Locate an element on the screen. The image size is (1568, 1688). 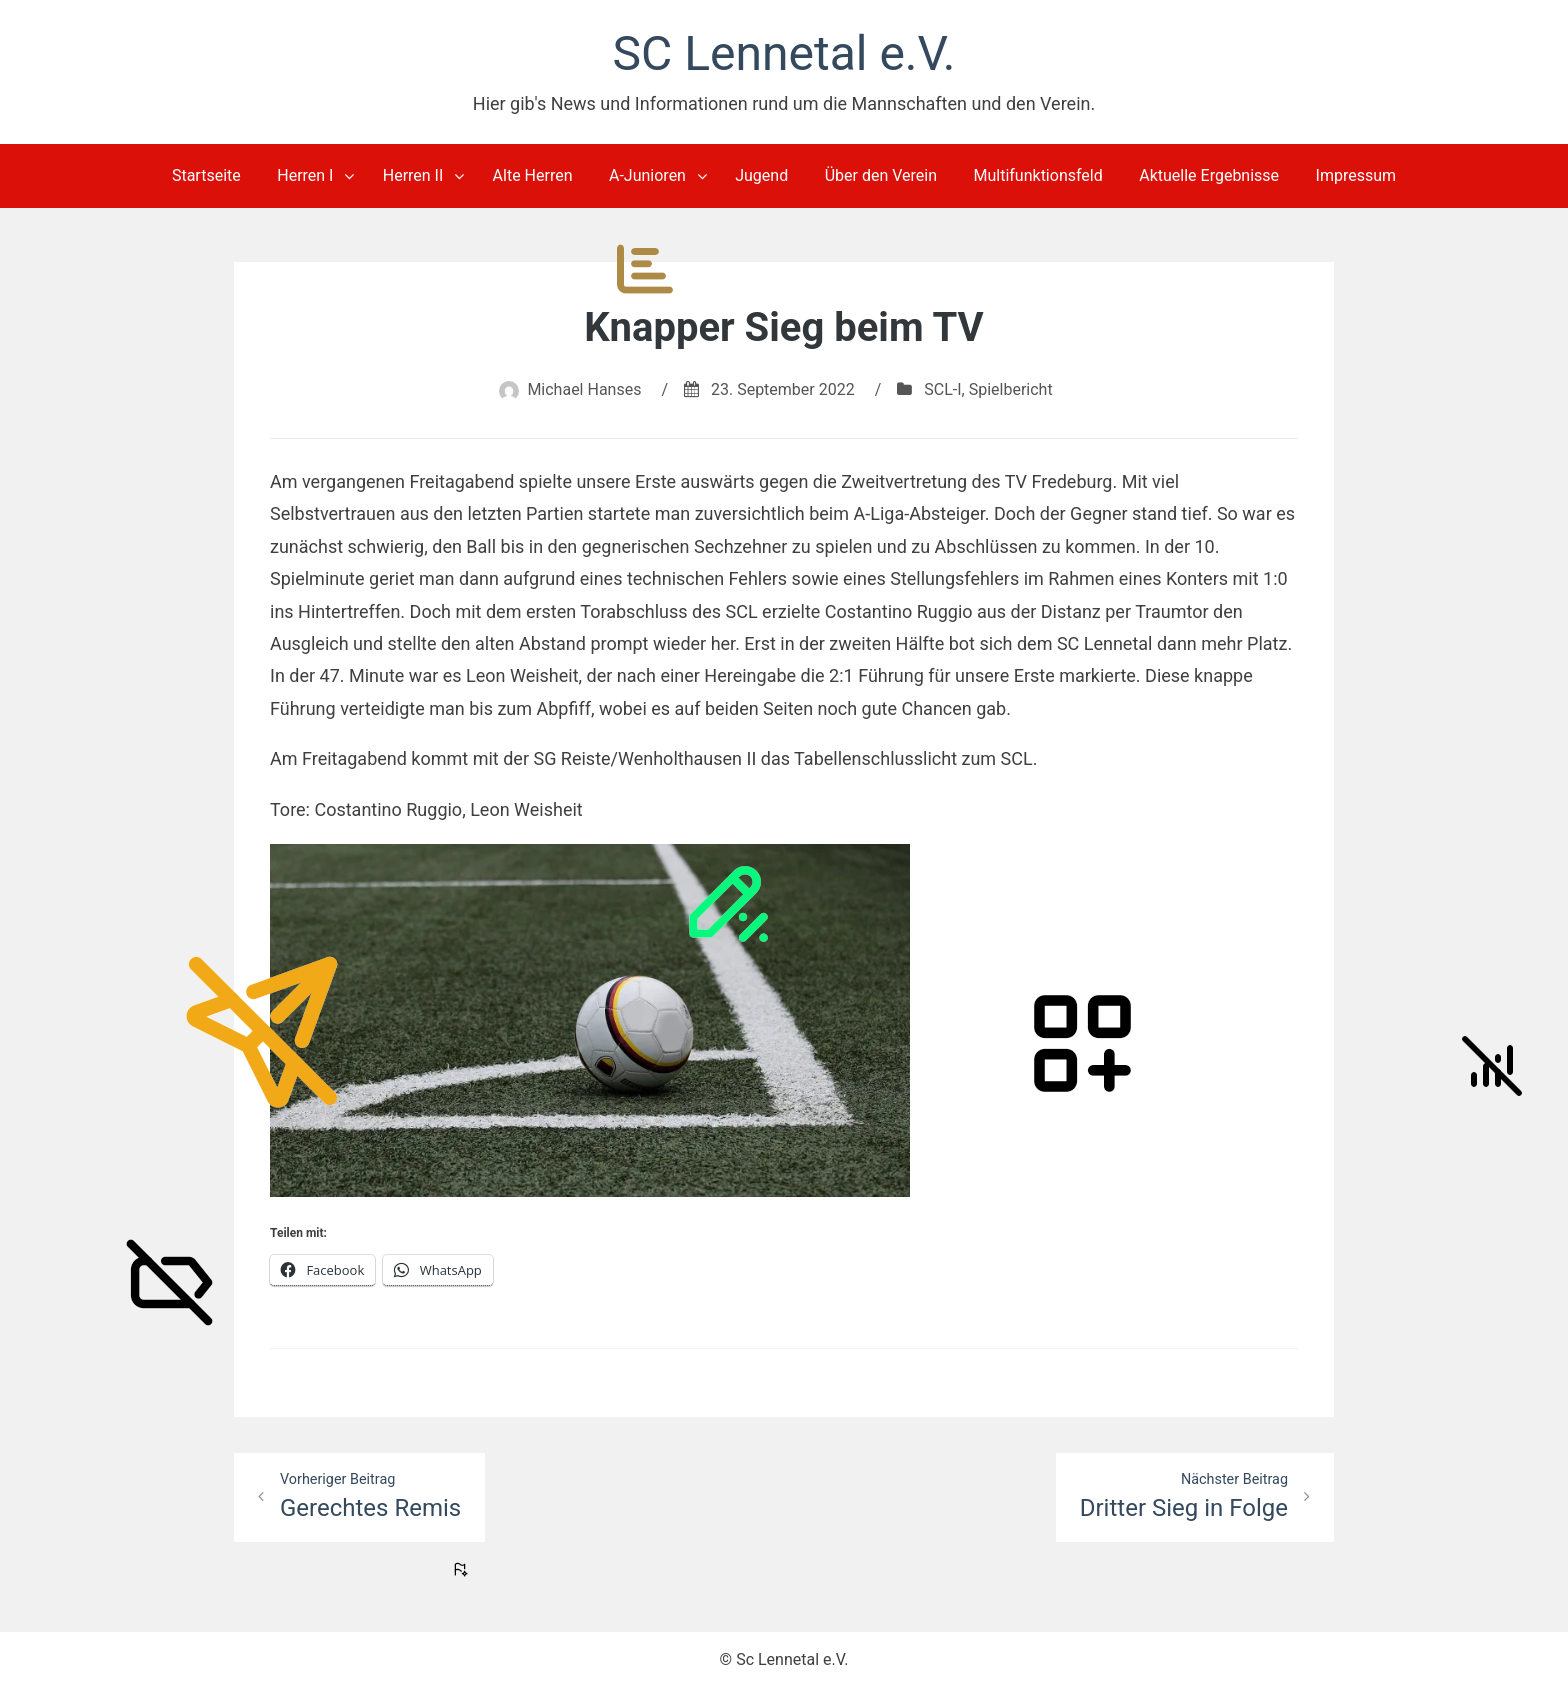
edit or apply a discount code is located at coordinates (726, 900).